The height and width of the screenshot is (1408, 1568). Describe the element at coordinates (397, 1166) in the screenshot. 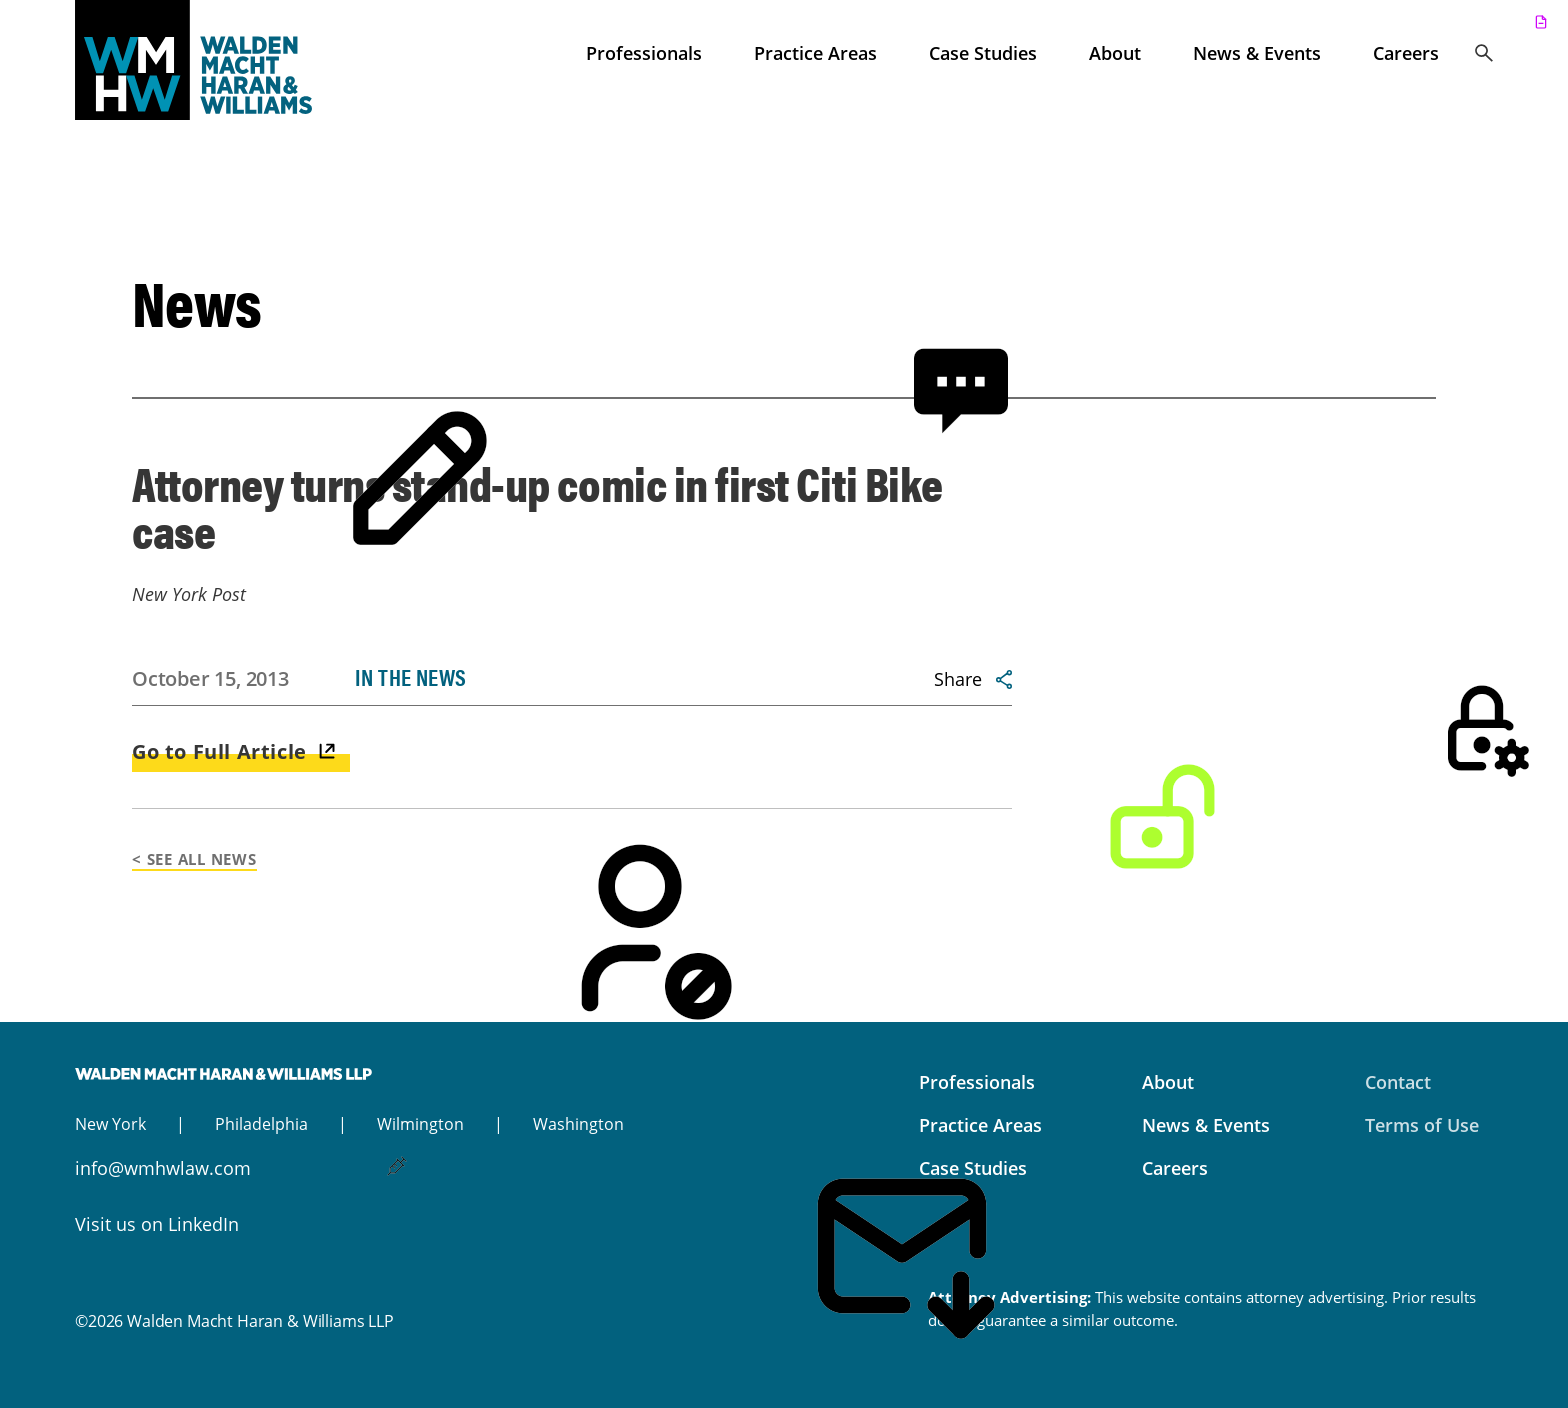

I see `access medical or health information` at that location.